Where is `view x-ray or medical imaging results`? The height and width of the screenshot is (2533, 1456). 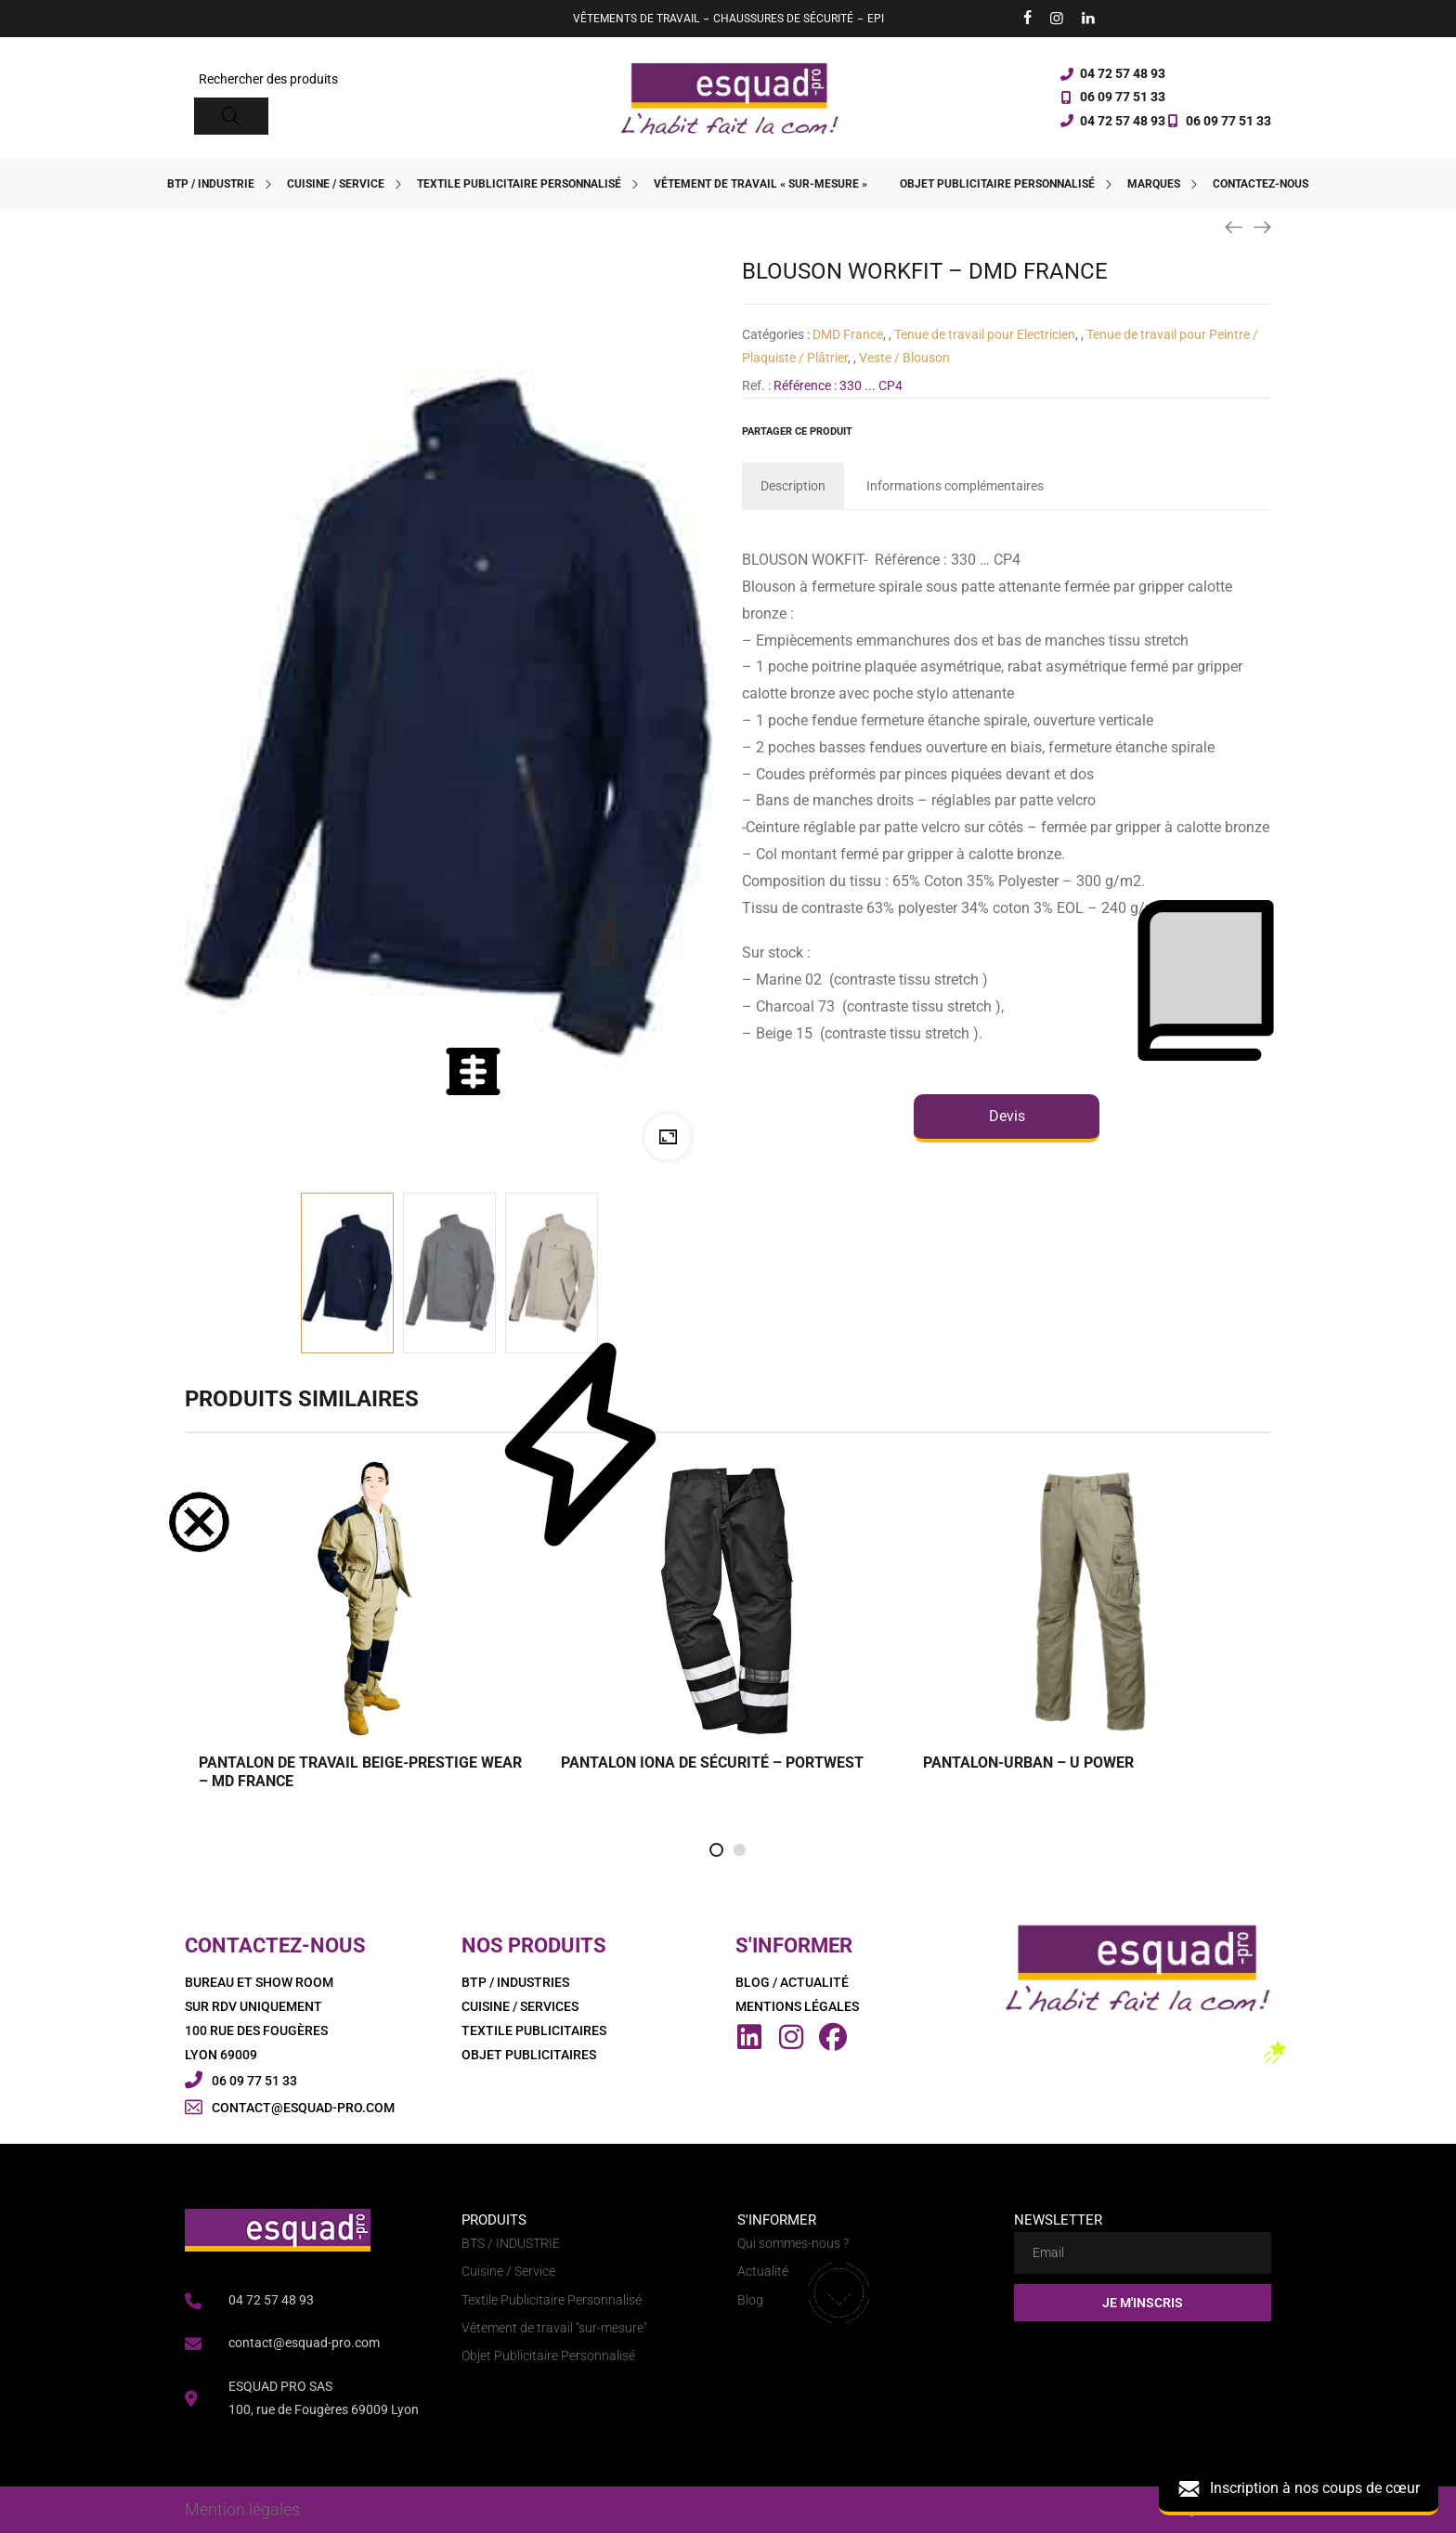
view x-ray or medical imaging results is located at coordinates (473, 1071).